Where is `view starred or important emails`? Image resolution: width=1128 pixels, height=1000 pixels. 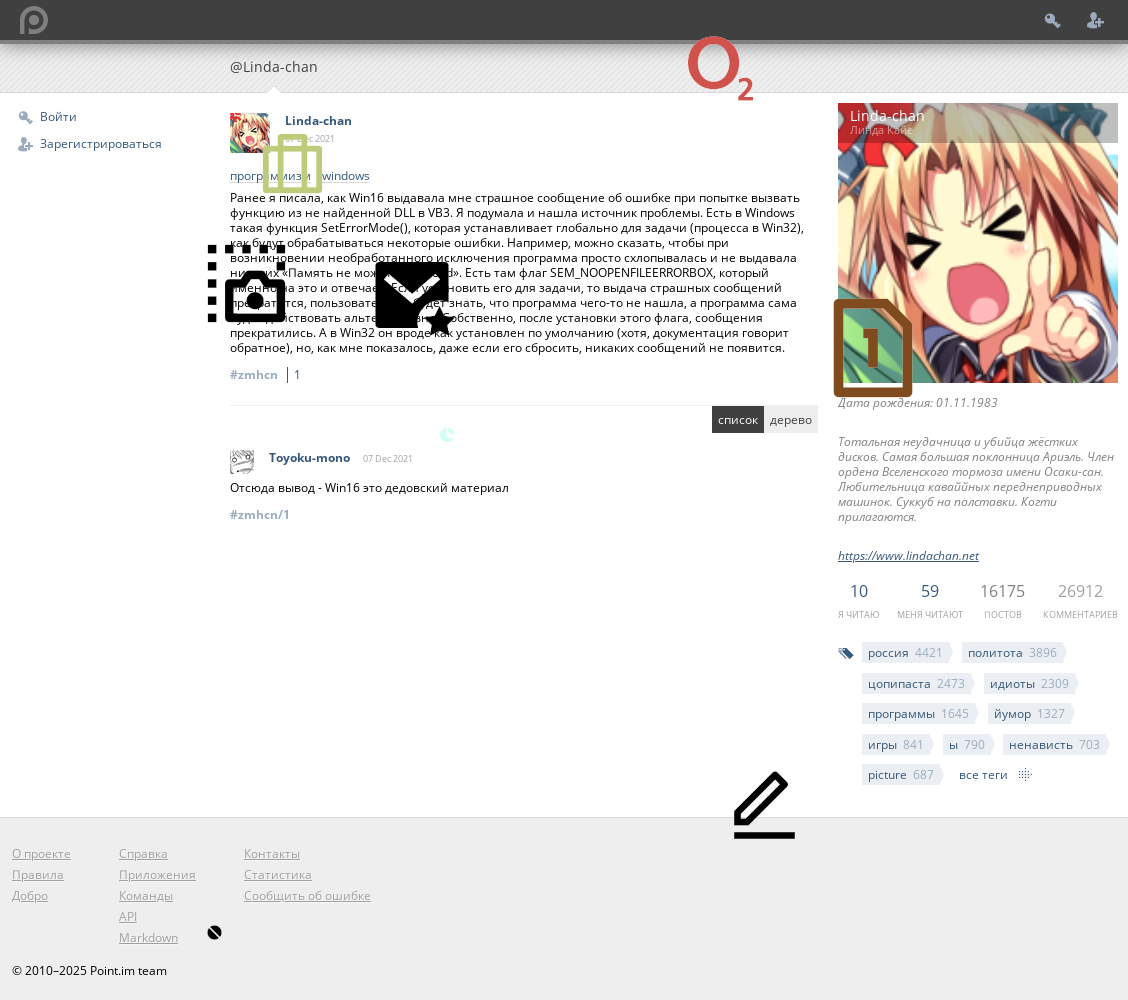
view starred or important emails is located at coordinates (412, 295).